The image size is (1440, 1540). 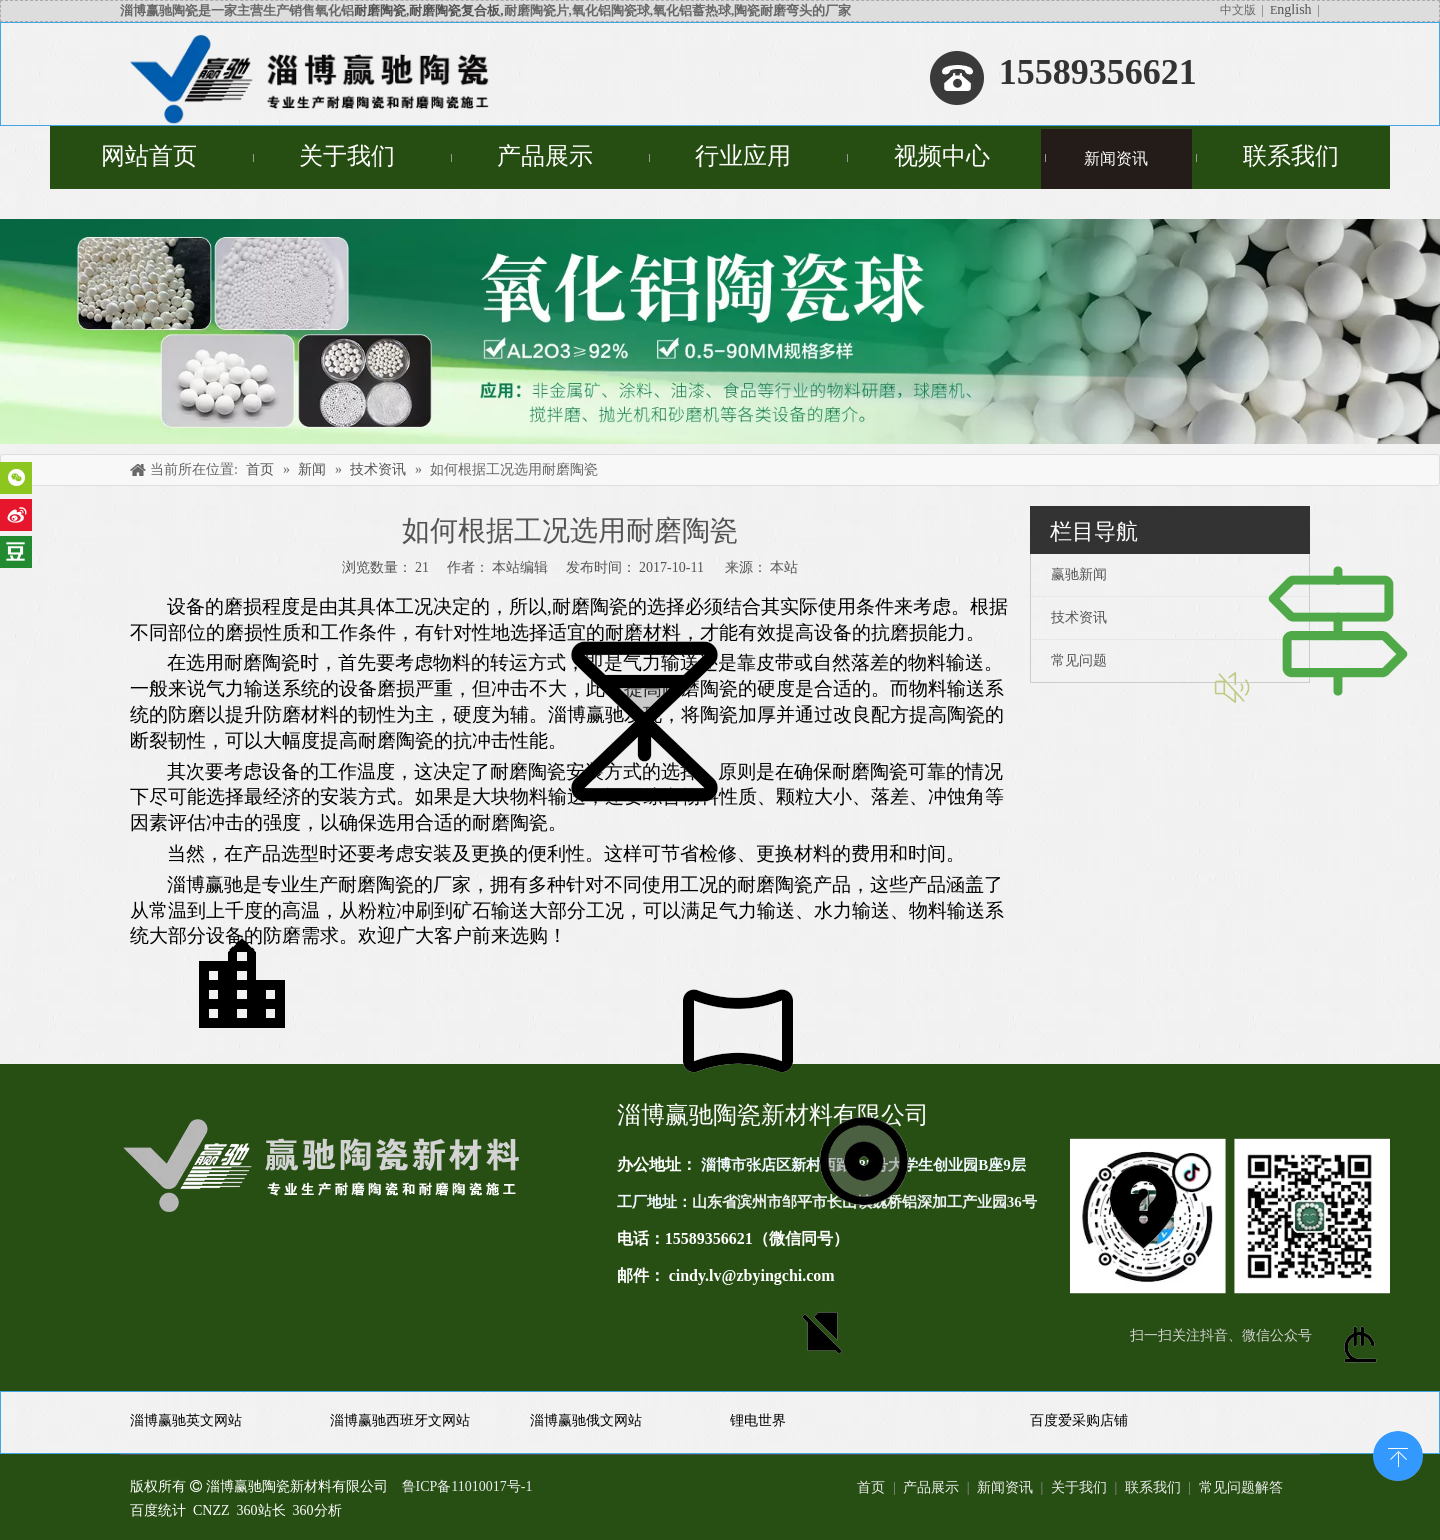 What do you see at coordinates (738, 1031) in the screenshot?
I see `switch to panorama photo mode` at bounding box center [738, 1031].